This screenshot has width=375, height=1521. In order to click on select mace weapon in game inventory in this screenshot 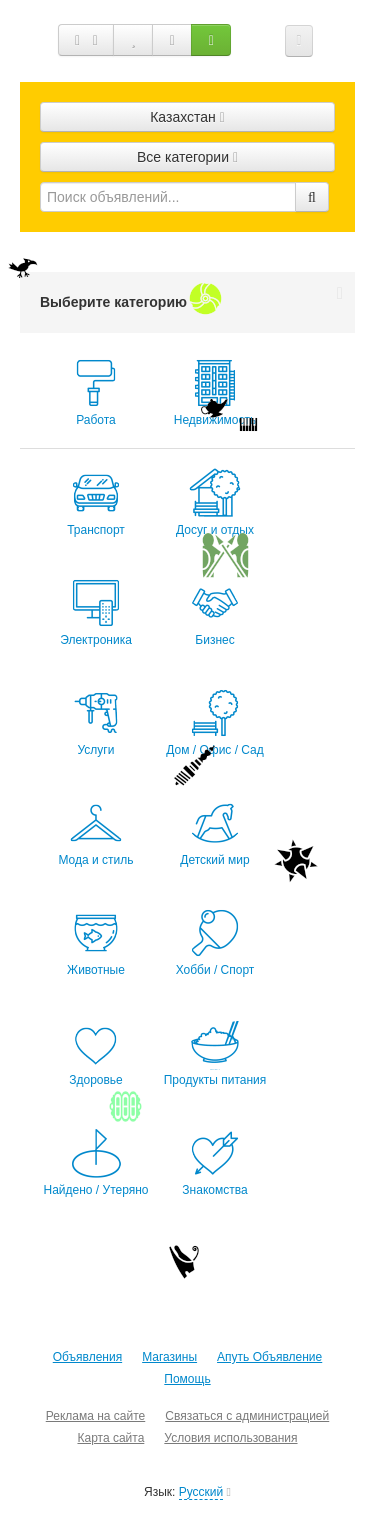, I will do `click(296, 861)`.